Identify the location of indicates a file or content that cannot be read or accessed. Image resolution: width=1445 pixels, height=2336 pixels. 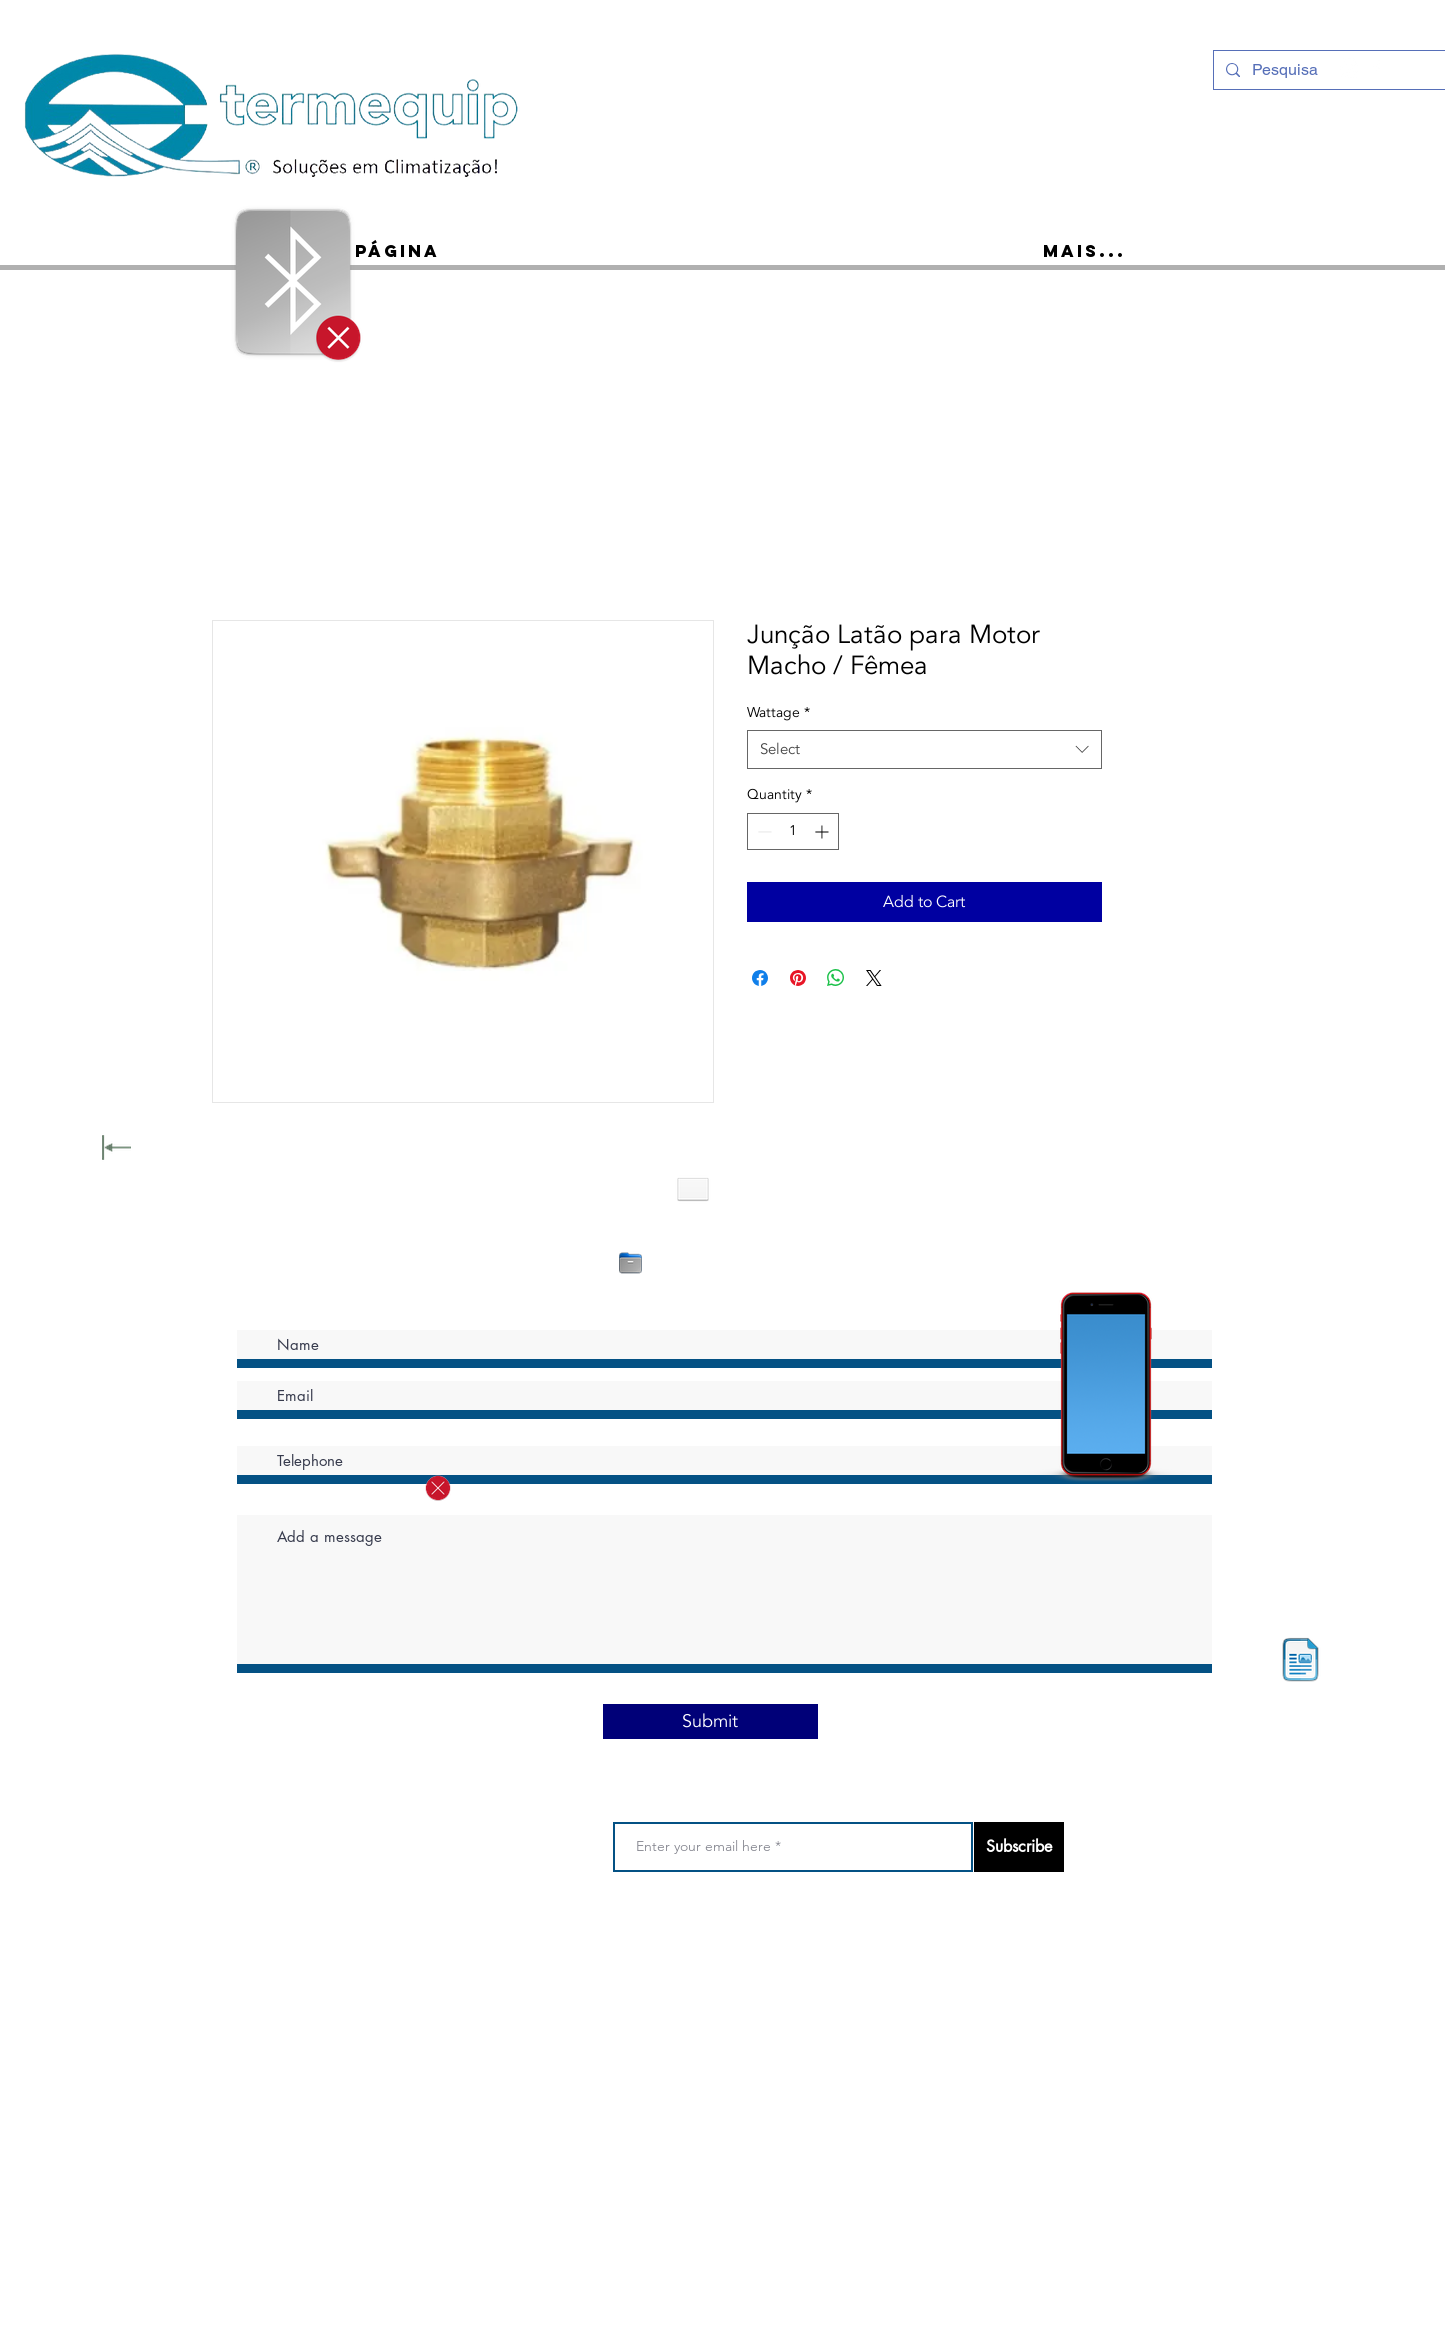
(438, 1488).